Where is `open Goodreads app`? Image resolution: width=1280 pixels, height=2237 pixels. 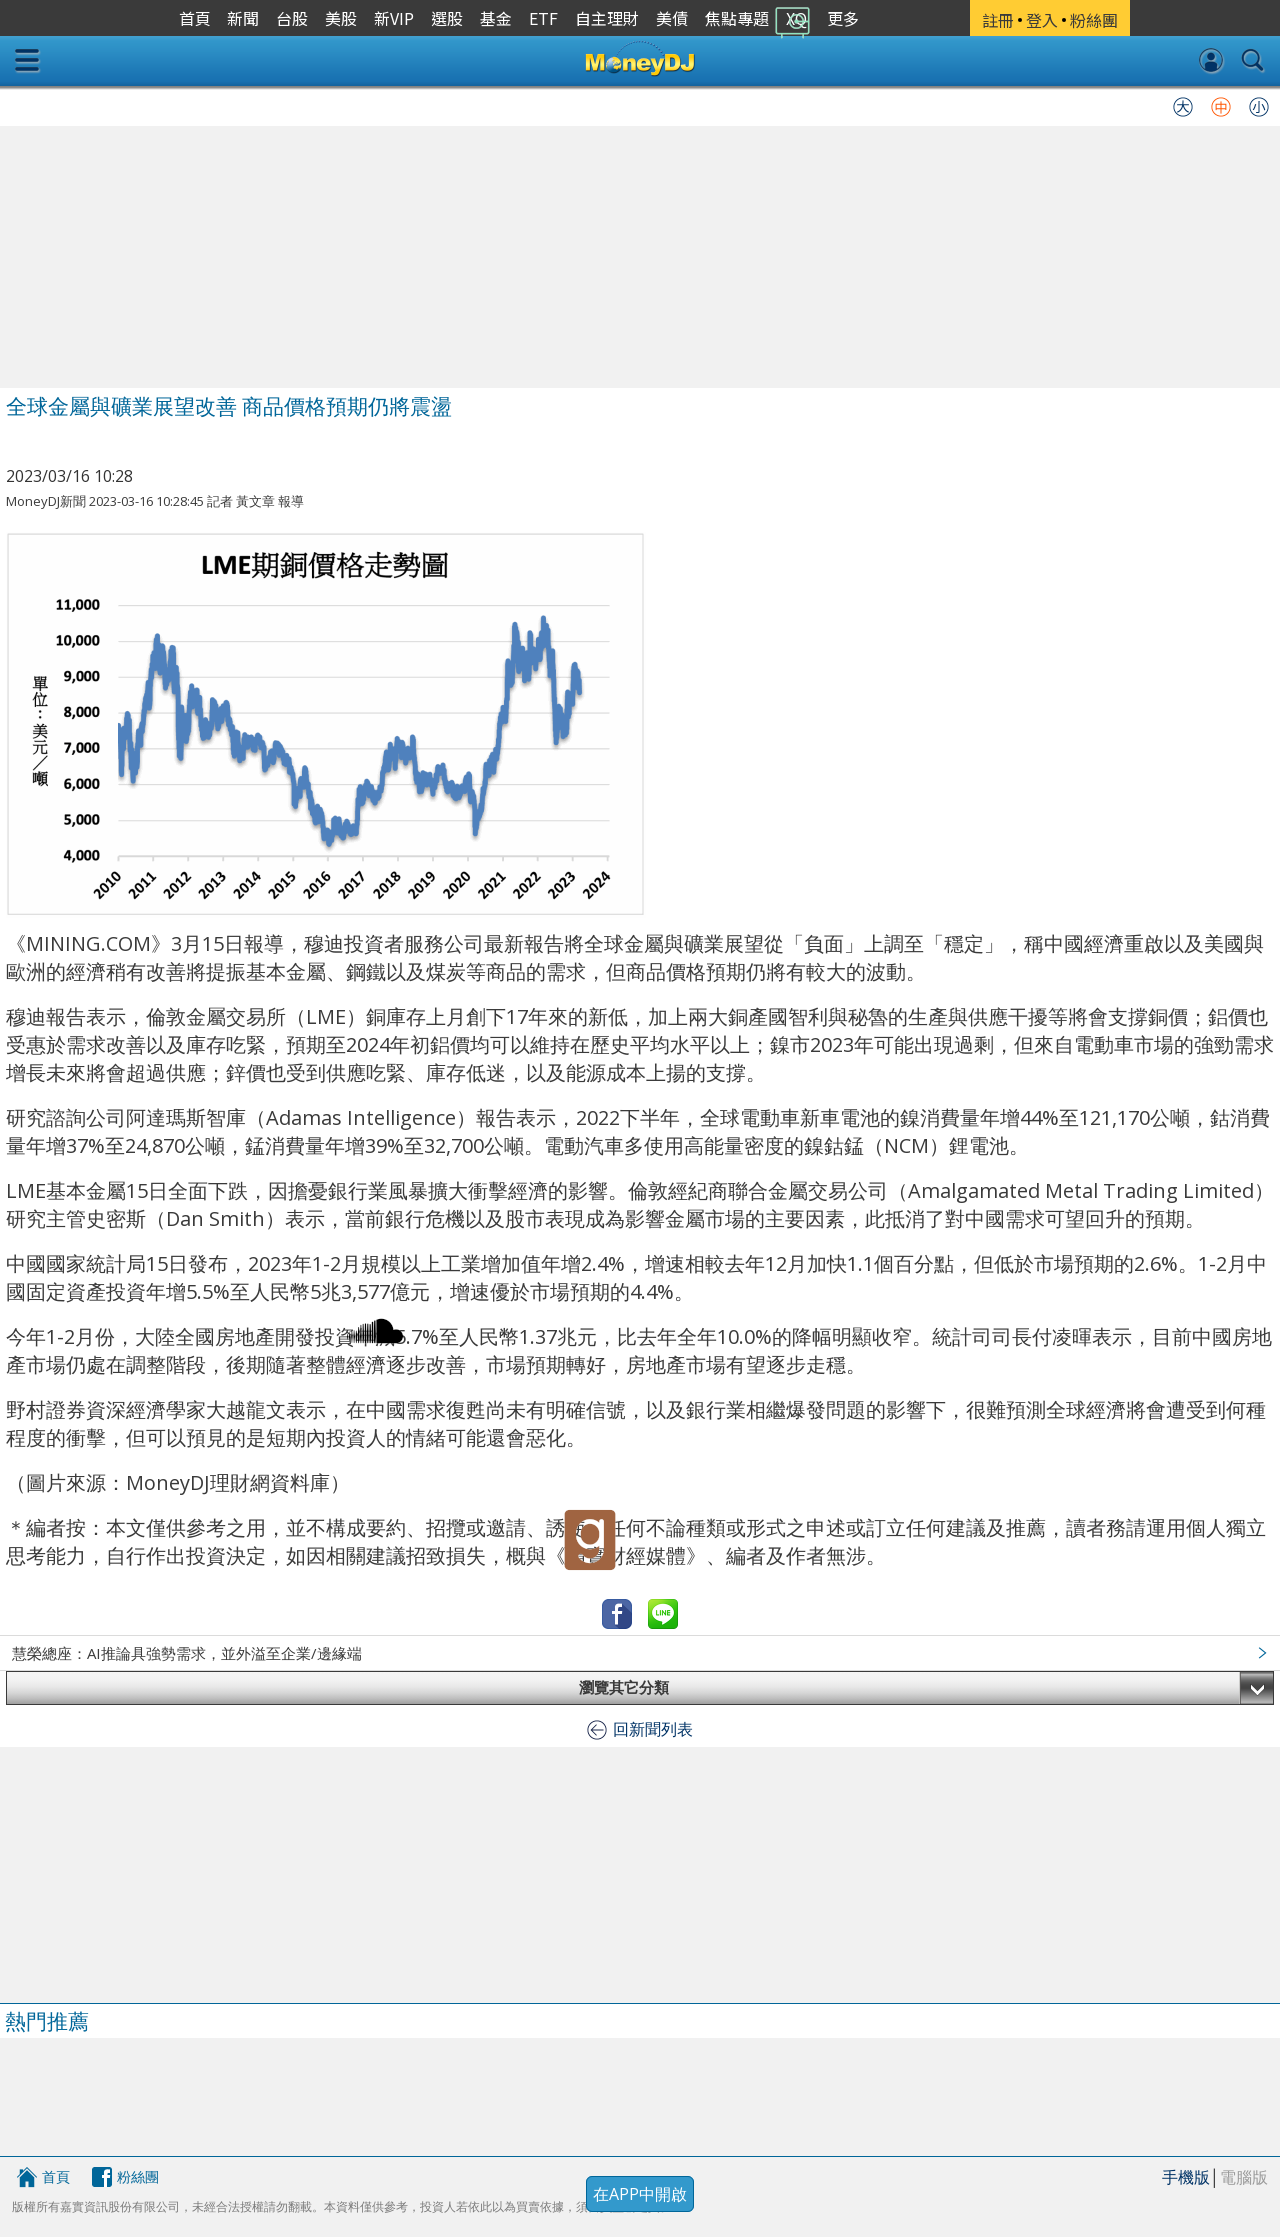 open Goodreads app is located at coordinates (590, 1540).